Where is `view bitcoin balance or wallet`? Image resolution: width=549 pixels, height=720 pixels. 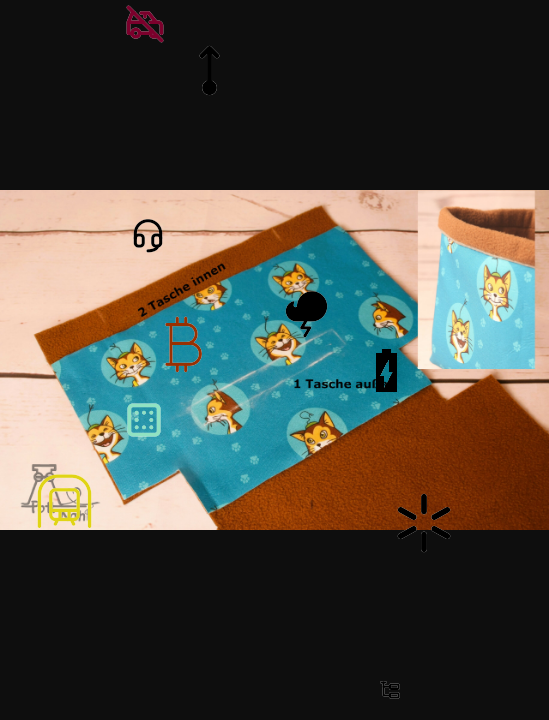
view bitcoin balance or wallet is located at coordinates (181, 345).